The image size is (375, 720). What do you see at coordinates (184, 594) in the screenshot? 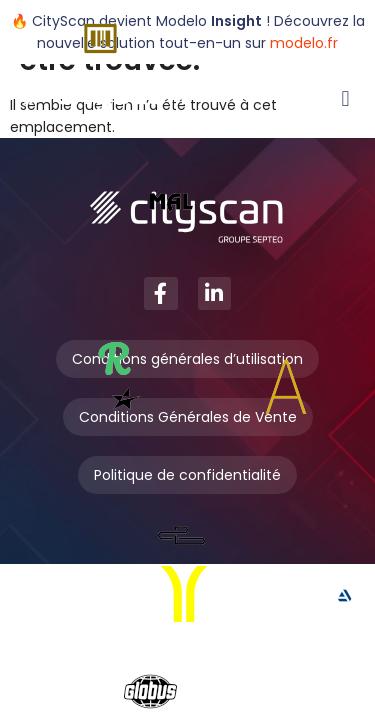
I see `Guangzhou Metro app or service` at bounding box center [184, 594].